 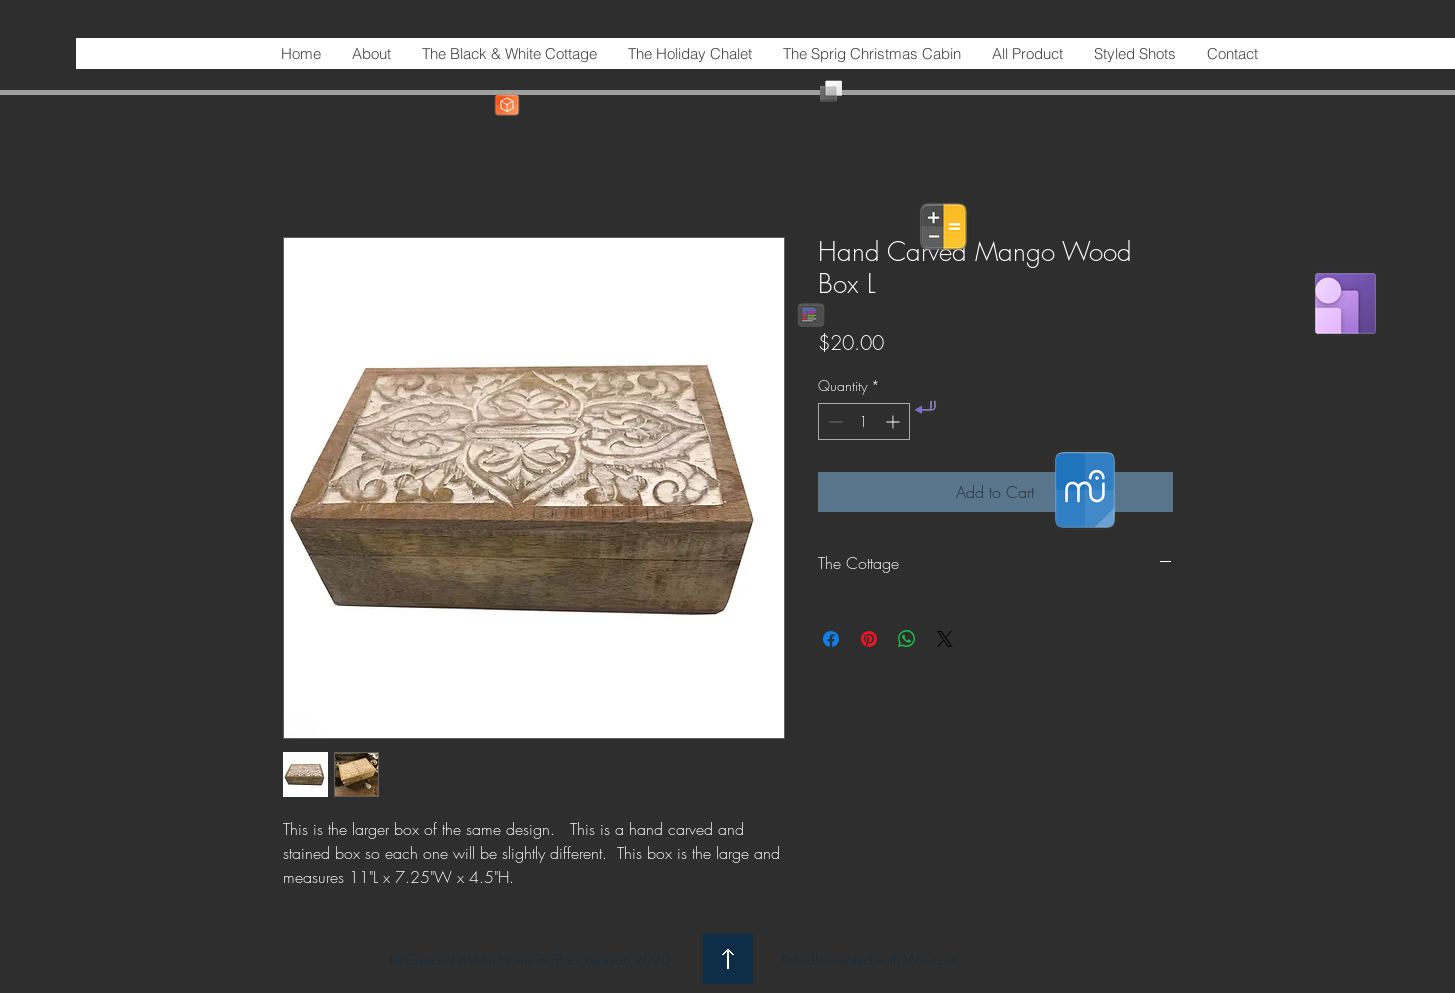 I want to click on open the CoreHR app, so click(x=1345, y=303).